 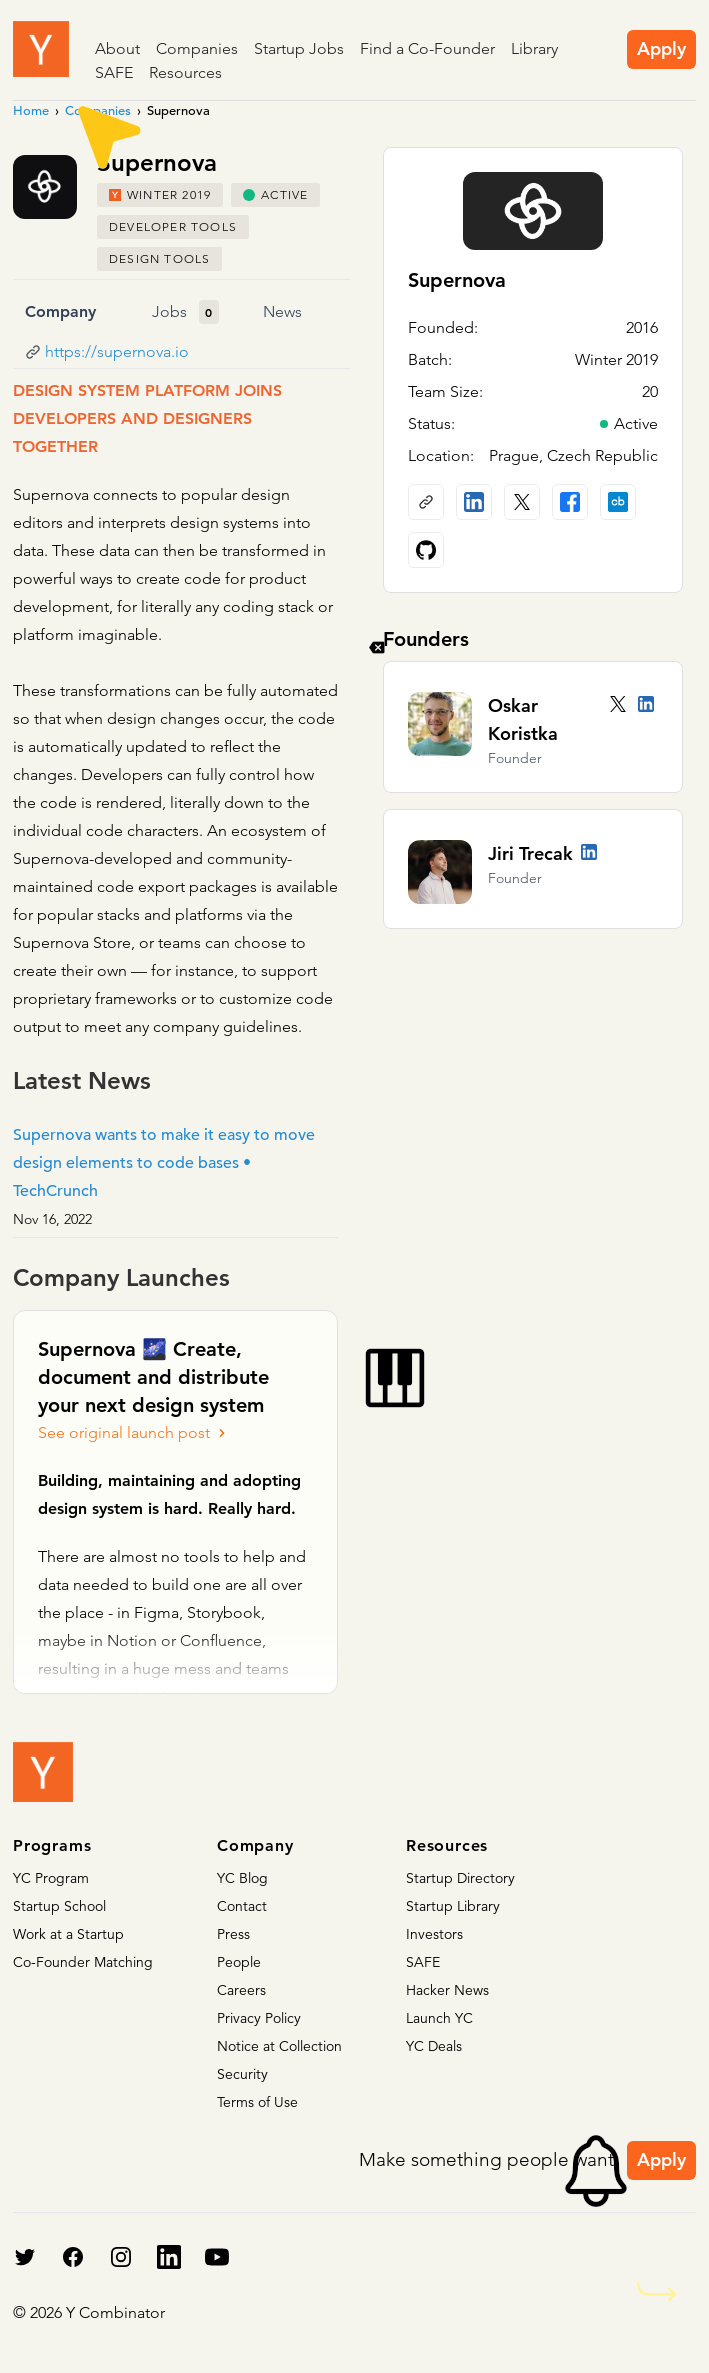 What do you see at coordinates (395, 1378) in the screenshot?
I see `open music or piano app` at bounding box center [395, 1378].